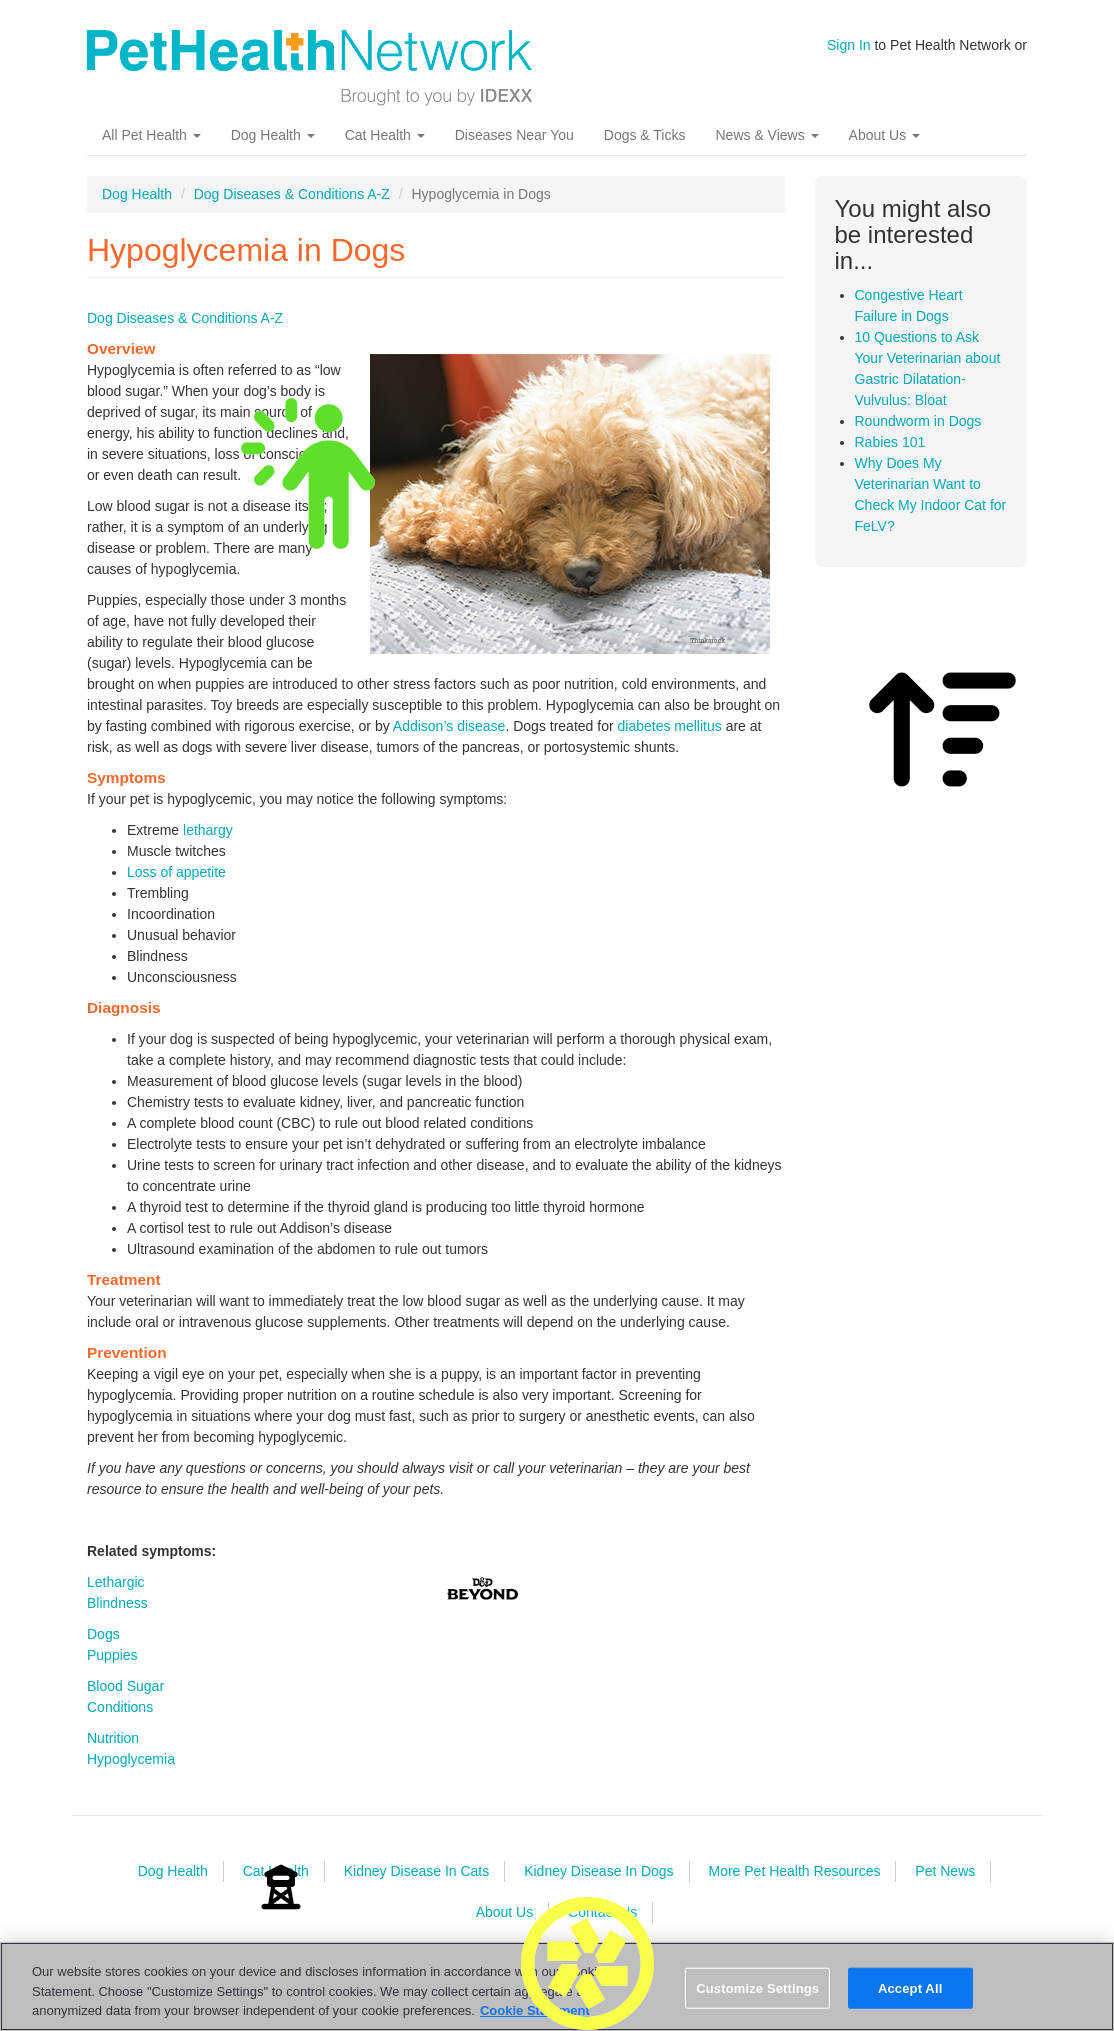  Describe the element at coordinates (942, 729) in the screenshot. I see `sort list in ascending order` at that location.